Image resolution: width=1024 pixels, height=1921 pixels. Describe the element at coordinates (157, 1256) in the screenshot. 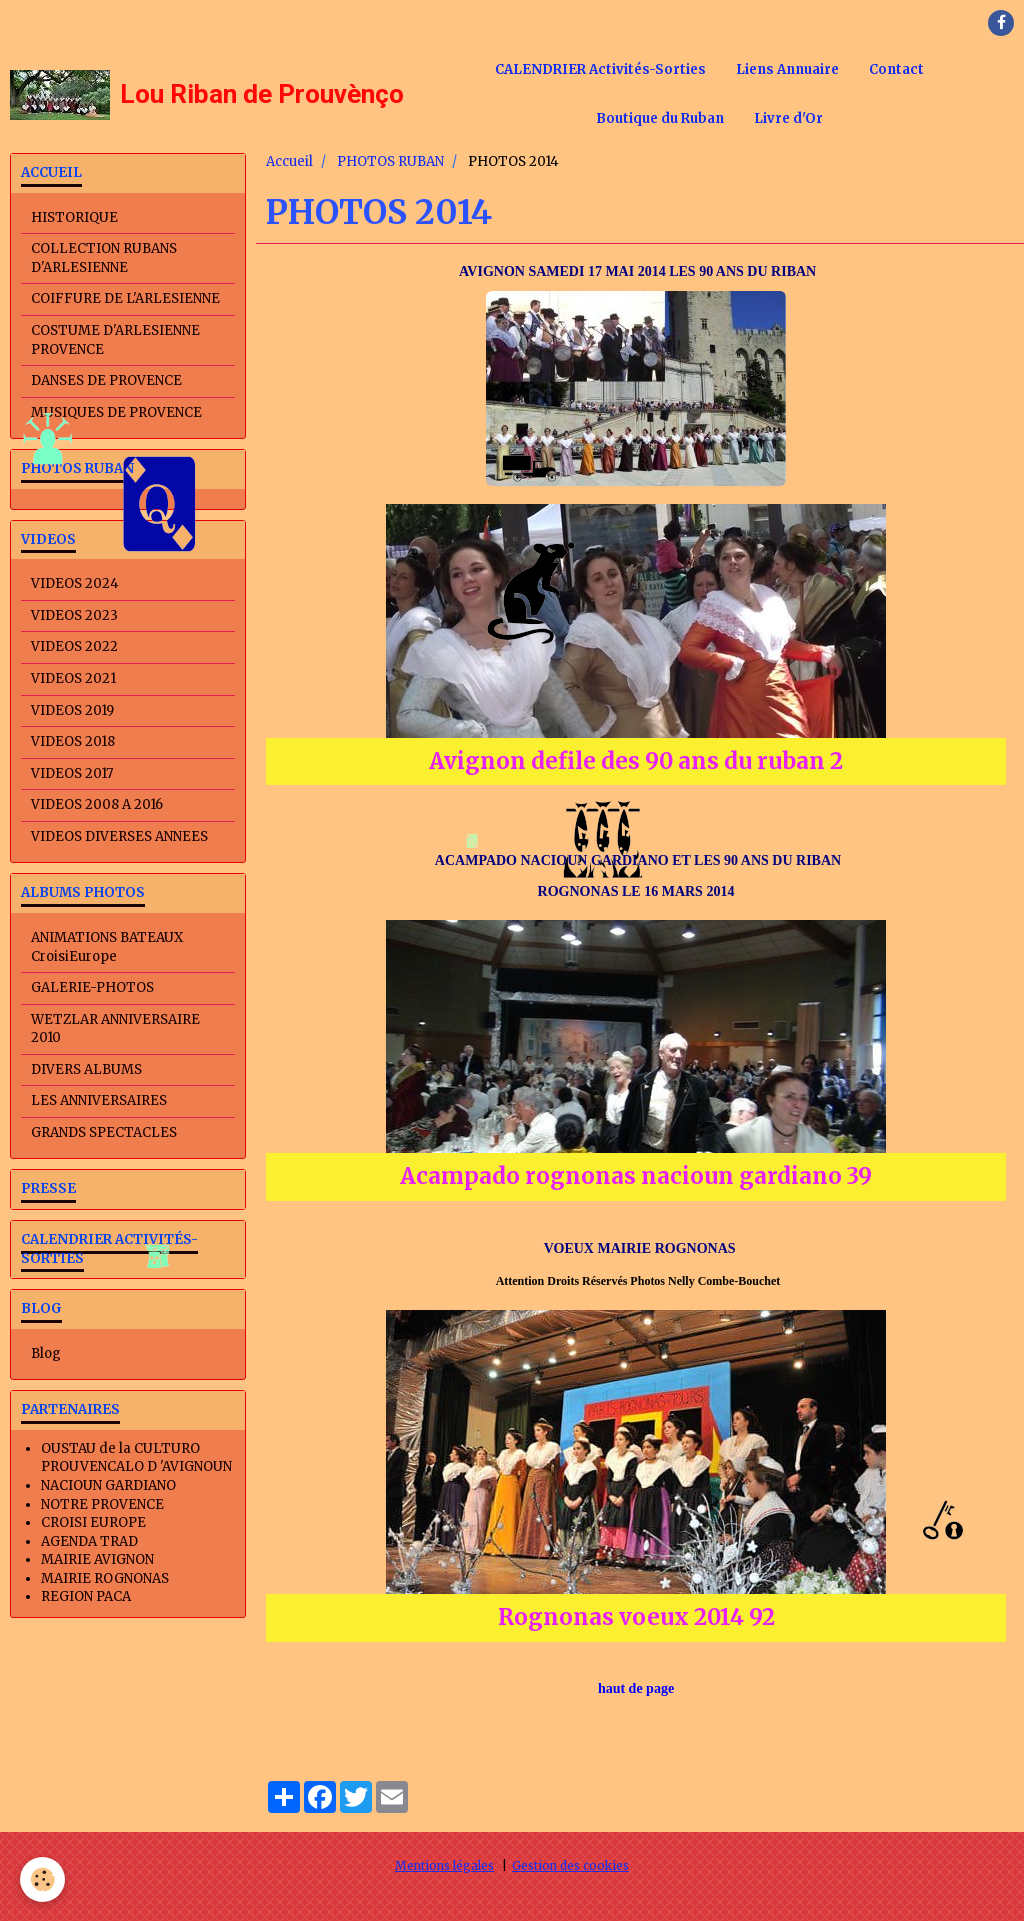

I see `nuclear power plant facility icon` at that location.